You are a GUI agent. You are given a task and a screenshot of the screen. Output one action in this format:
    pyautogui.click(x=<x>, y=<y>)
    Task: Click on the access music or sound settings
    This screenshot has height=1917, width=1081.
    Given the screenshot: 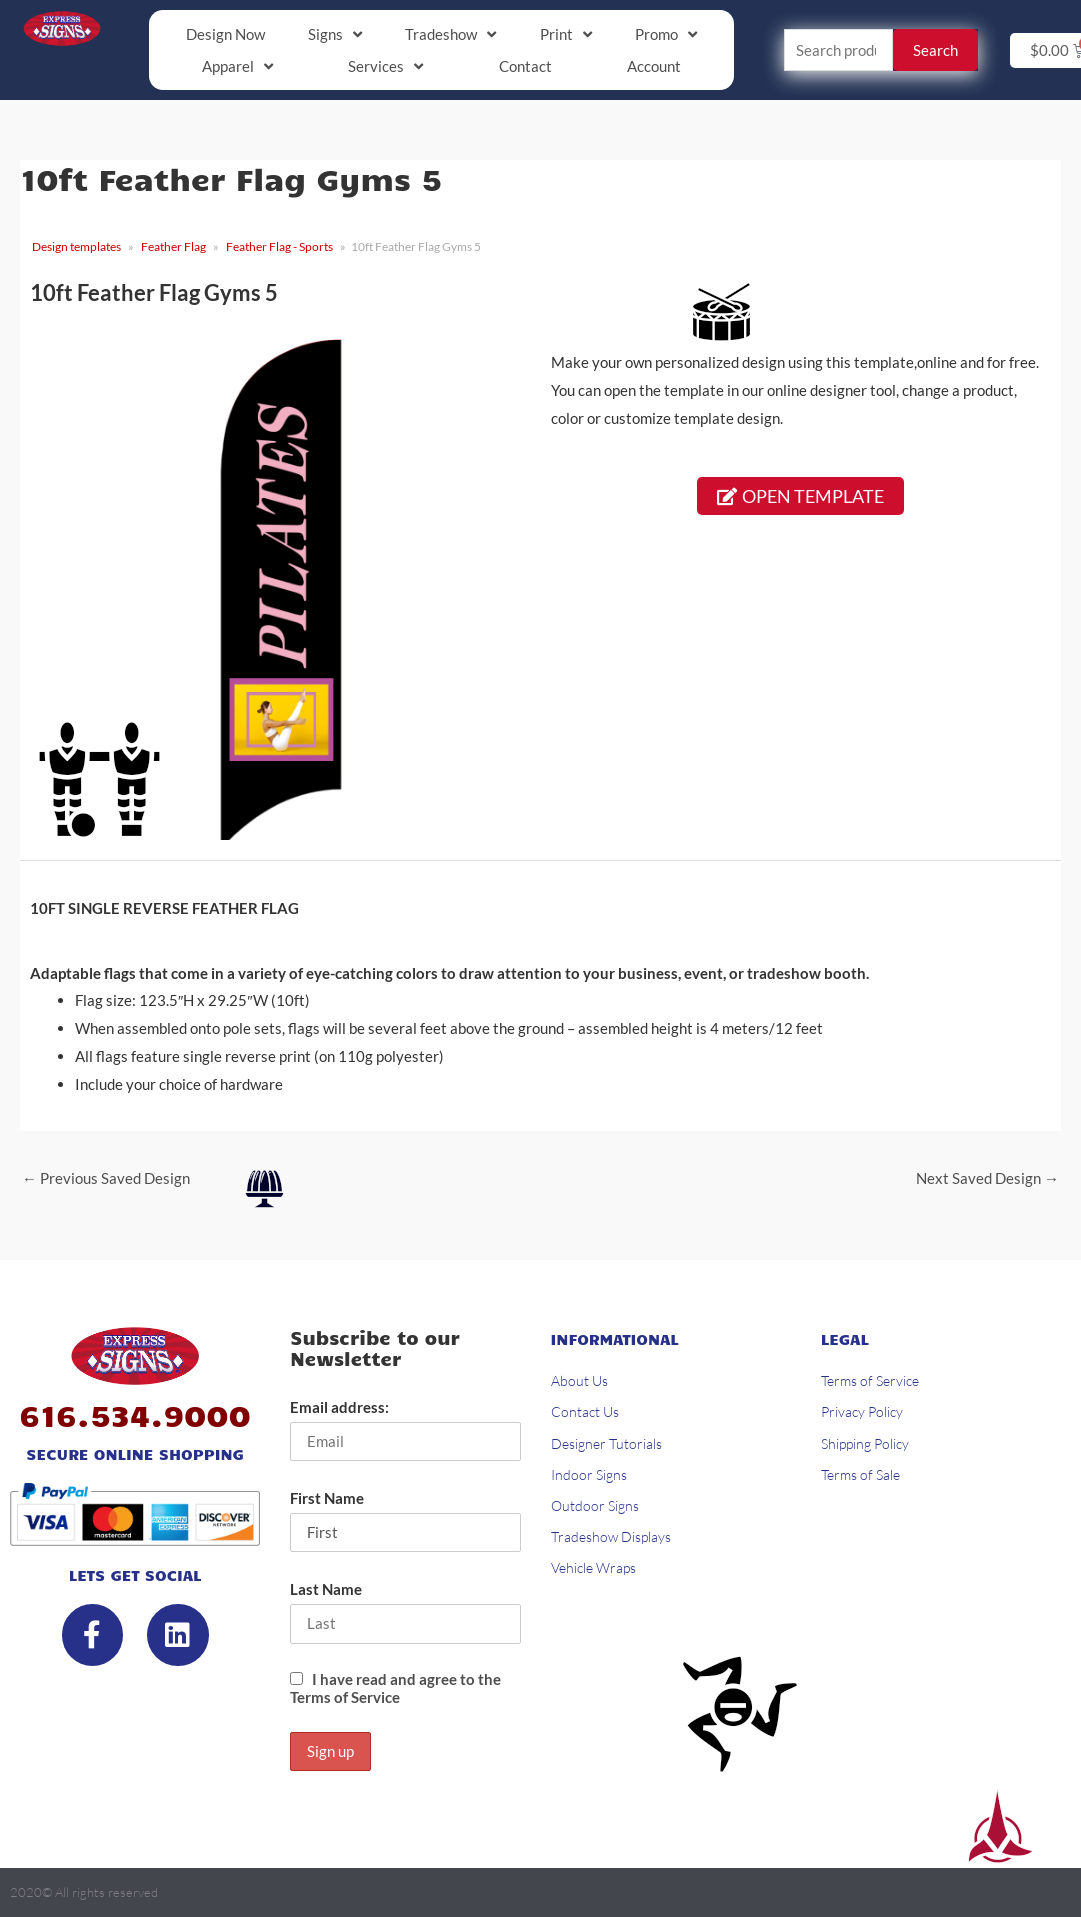 What is the action you would take?
    pyautogui.click(x=721, y=311)
    